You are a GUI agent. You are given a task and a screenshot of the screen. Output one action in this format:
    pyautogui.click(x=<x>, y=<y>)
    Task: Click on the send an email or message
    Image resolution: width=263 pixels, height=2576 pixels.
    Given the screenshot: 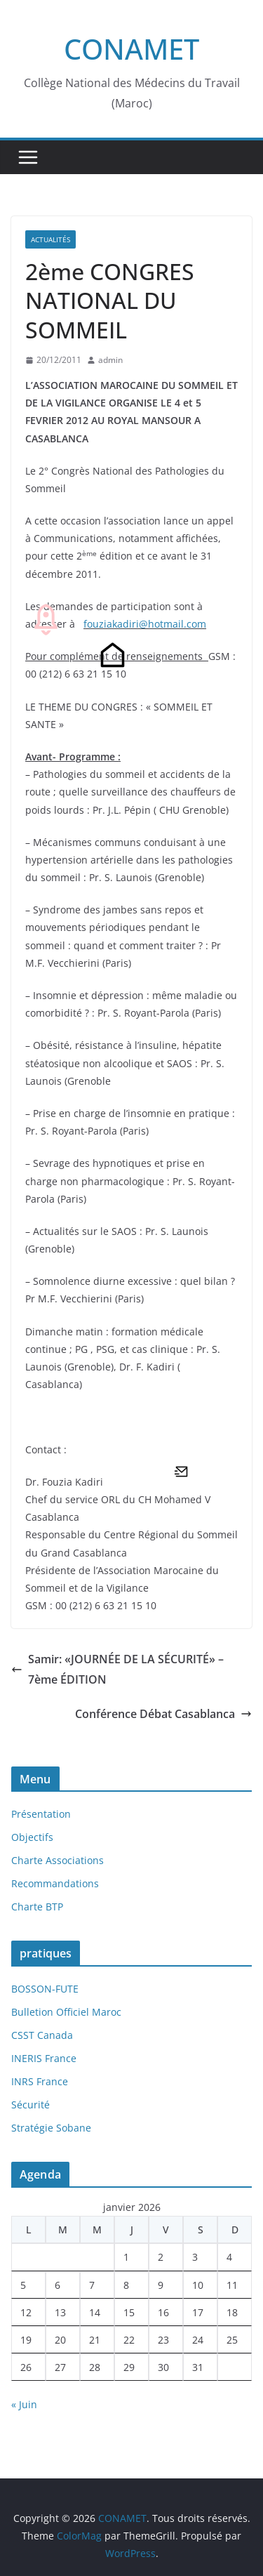 What is the action you would take?
    pyautogui.click(x=182, y=1472)
    